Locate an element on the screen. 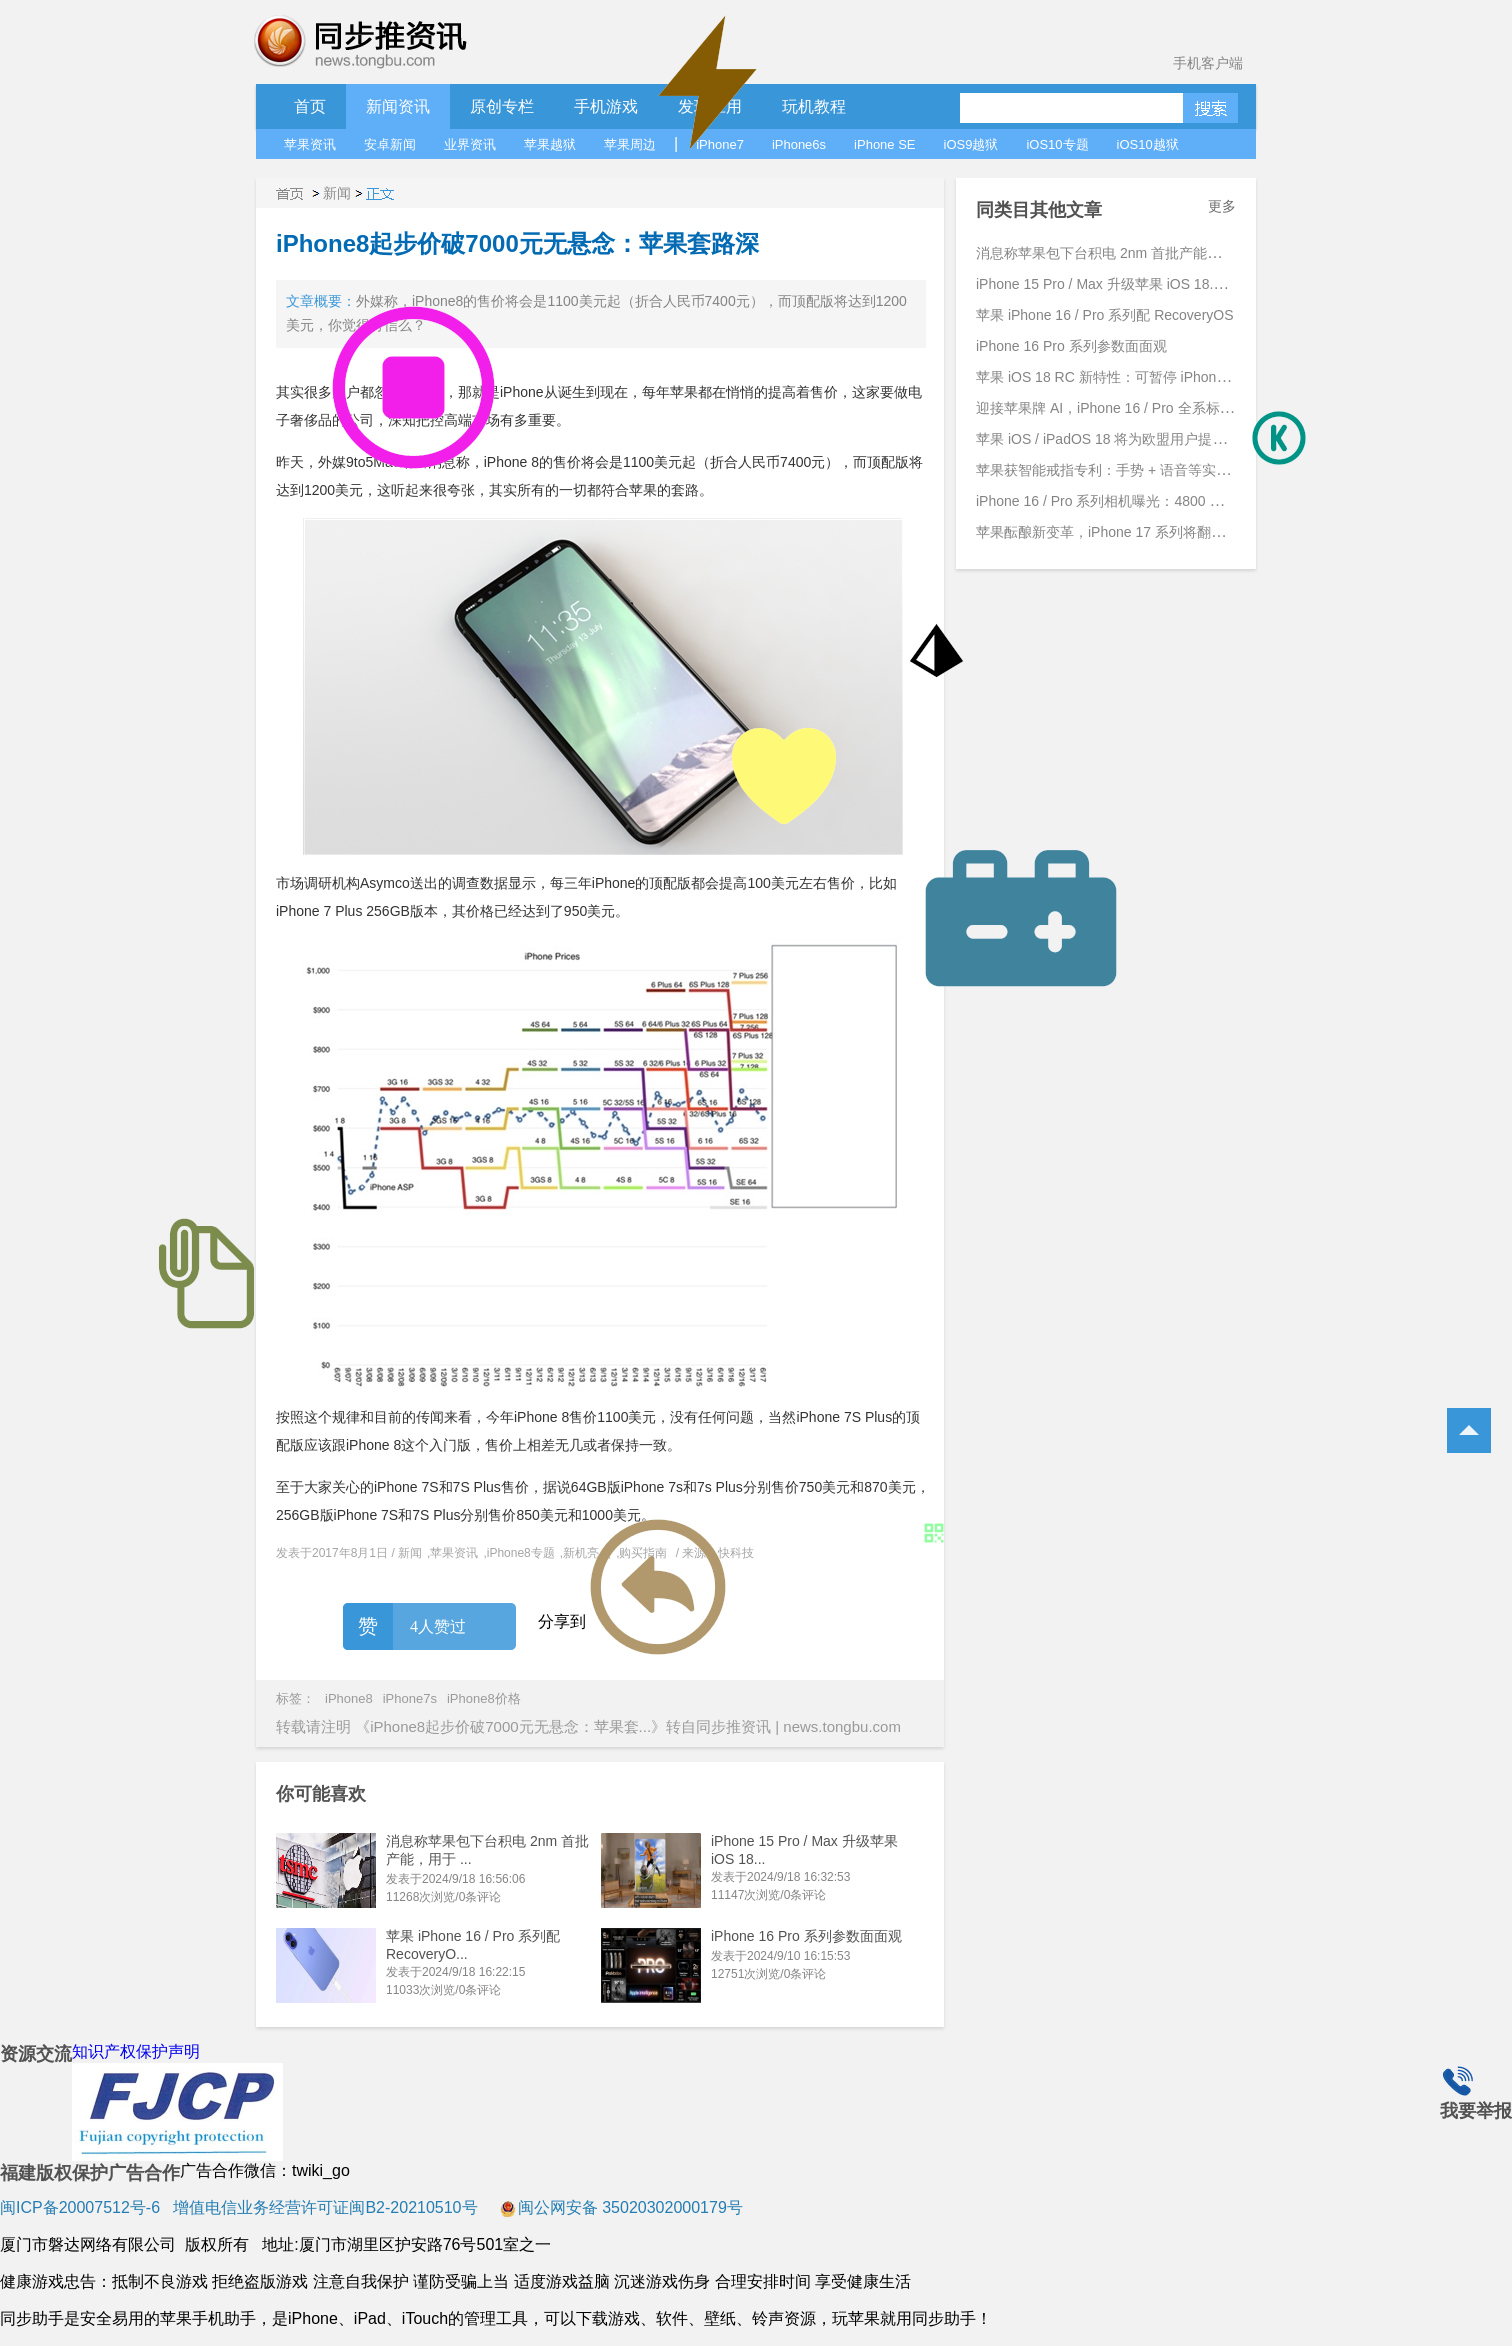 Image resolution: width=1512 pixels, height=2346 pixels. toggle camera flash on or off is located at coordinates (707, 82).